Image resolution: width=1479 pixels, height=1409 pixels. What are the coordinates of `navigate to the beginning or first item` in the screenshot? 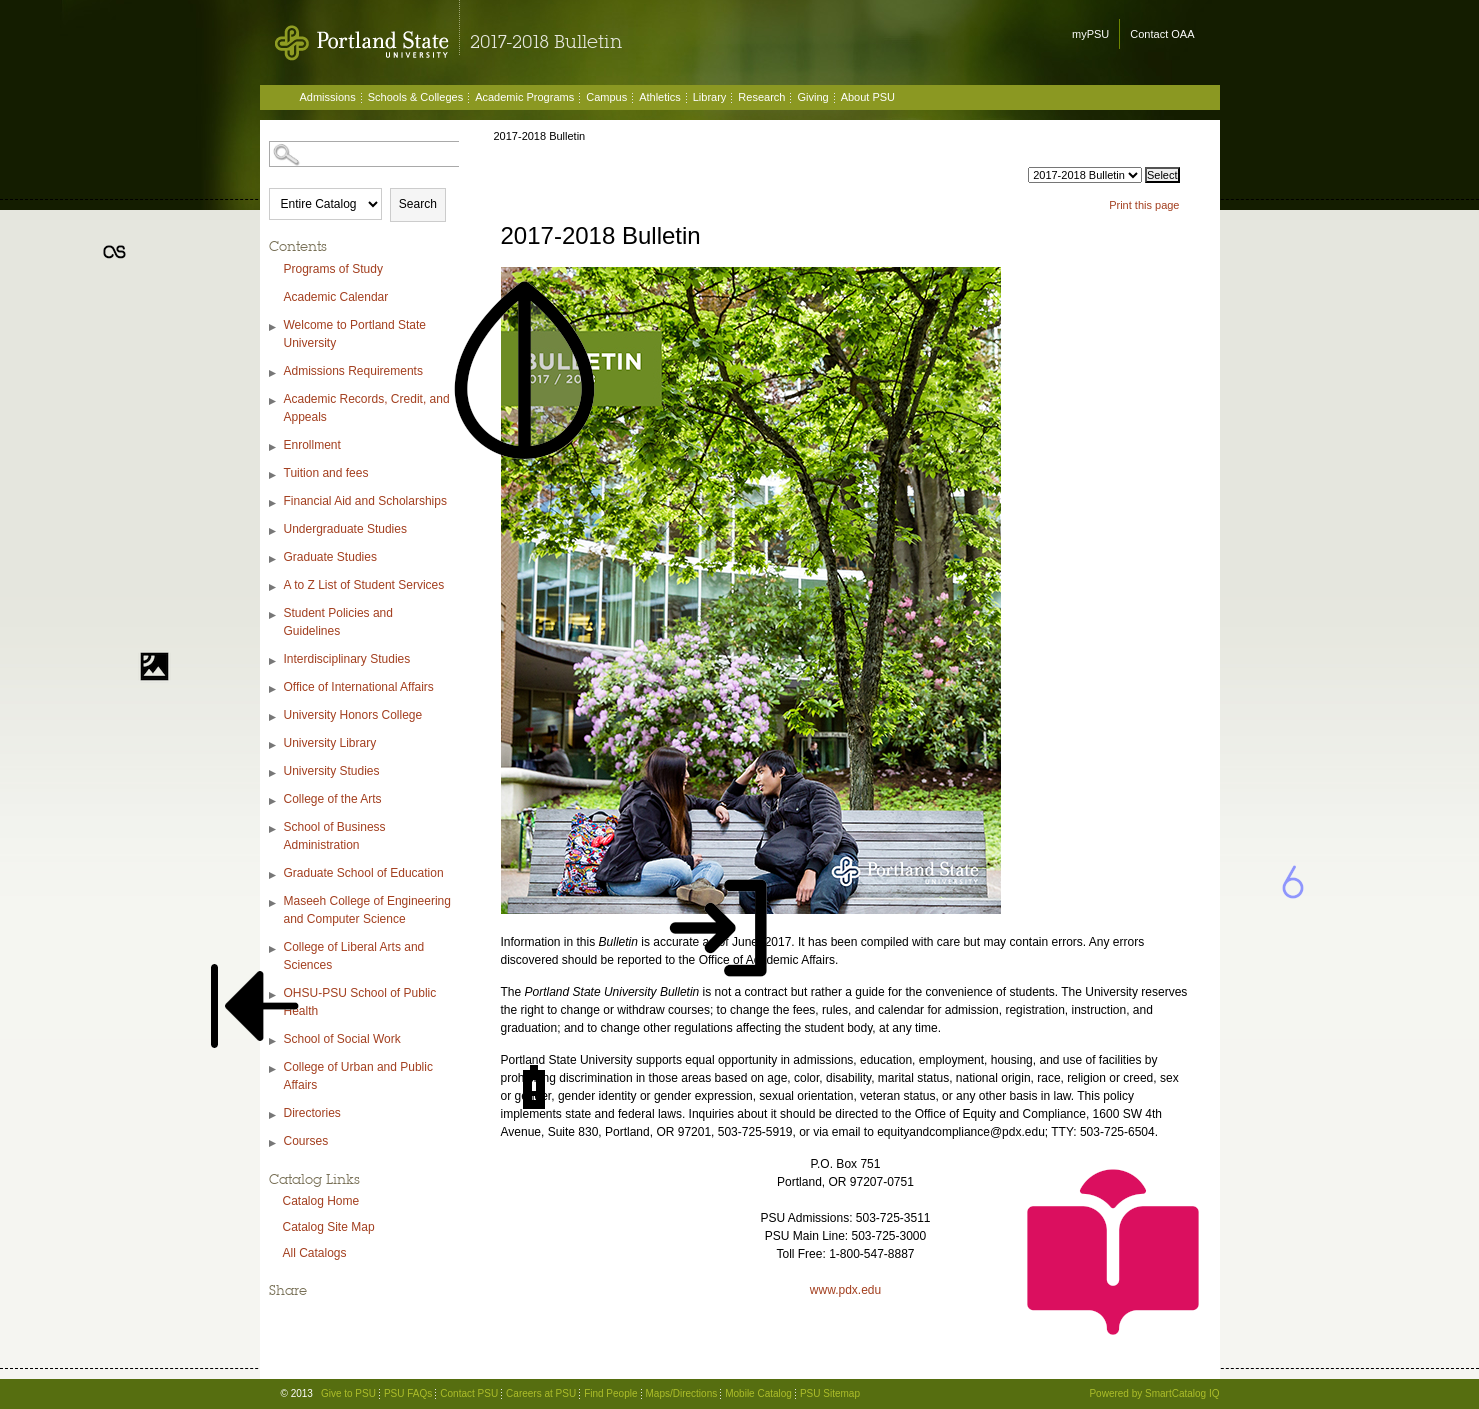 It's located at (253, 1006).